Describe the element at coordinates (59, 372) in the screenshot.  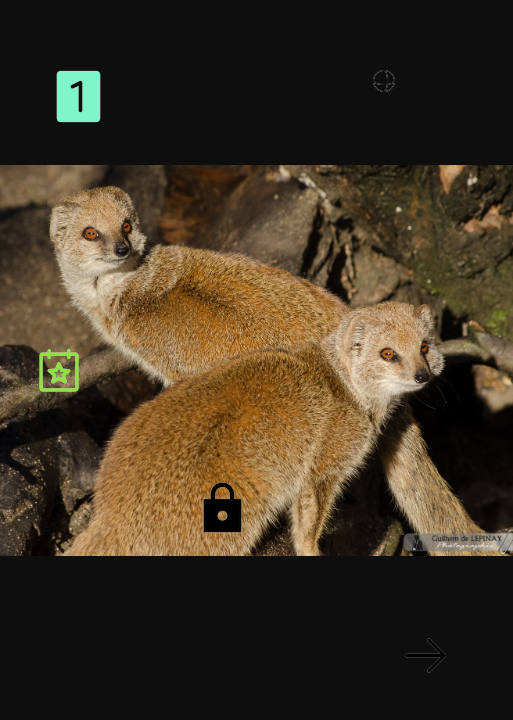
I see `view favorite or starred events` at that location.